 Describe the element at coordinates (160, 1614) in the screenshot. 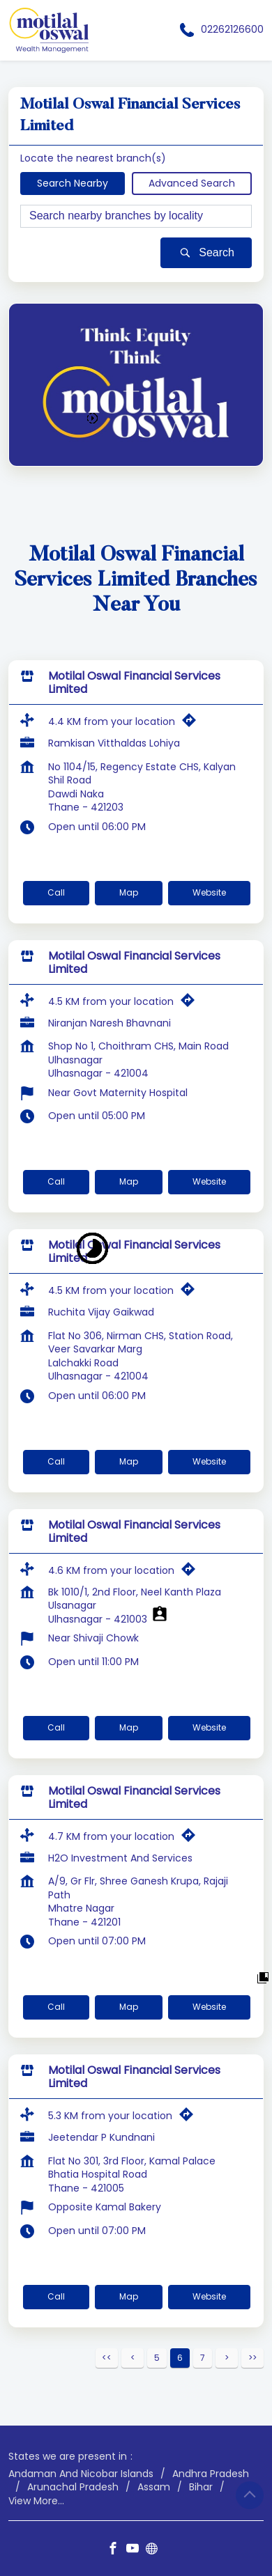

I see `view user profile or account details` at that location.